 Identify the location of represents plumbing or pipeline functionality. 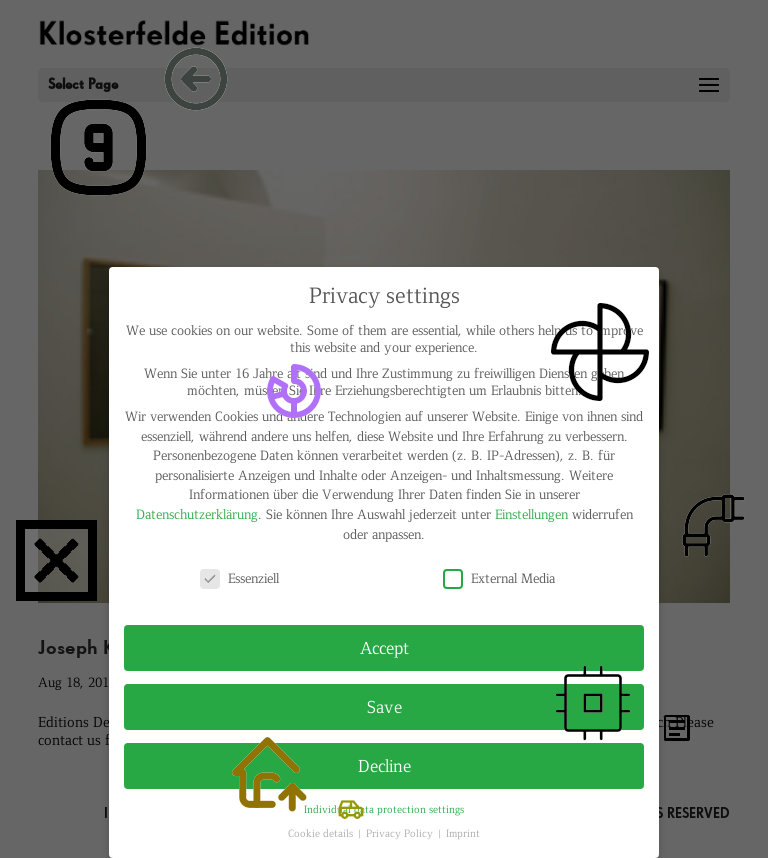
(711, 523).